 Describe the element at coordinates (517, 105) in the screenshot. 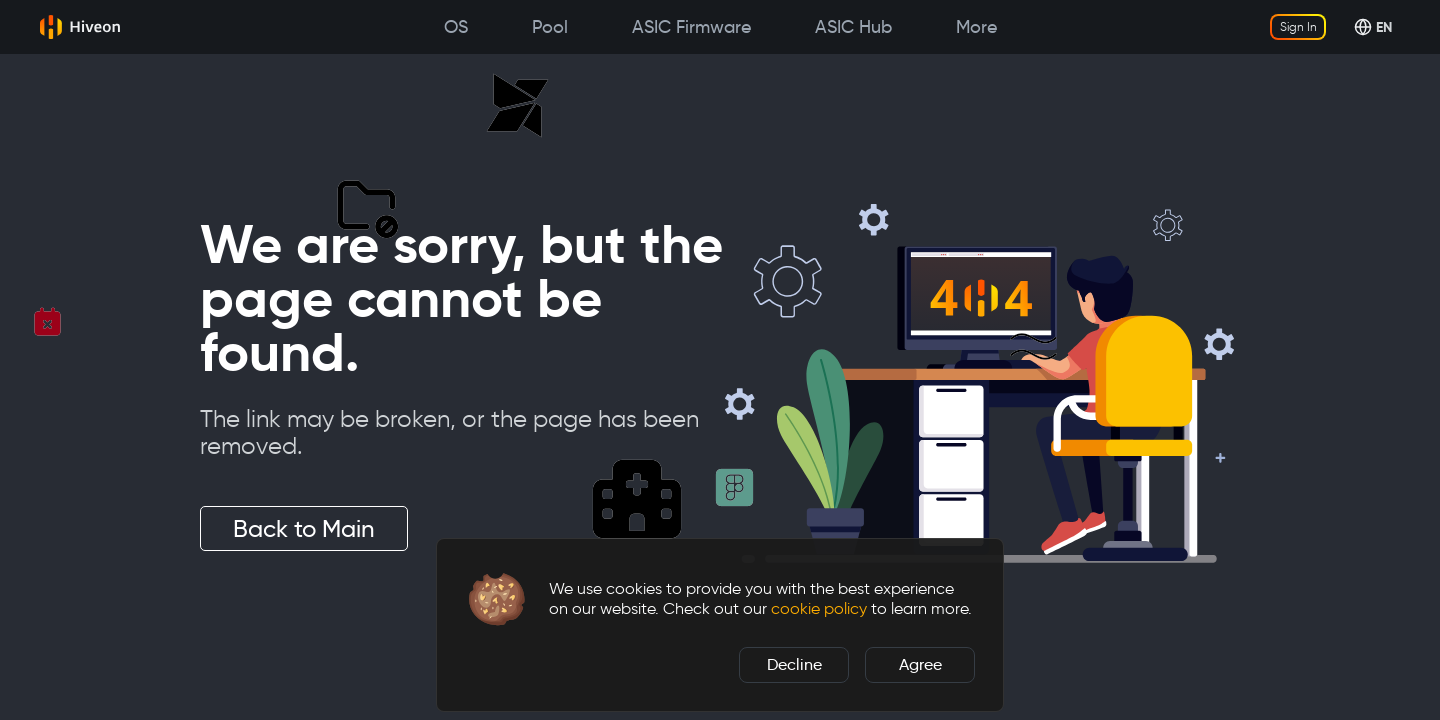

I see `MODX content management system logo` at that location.